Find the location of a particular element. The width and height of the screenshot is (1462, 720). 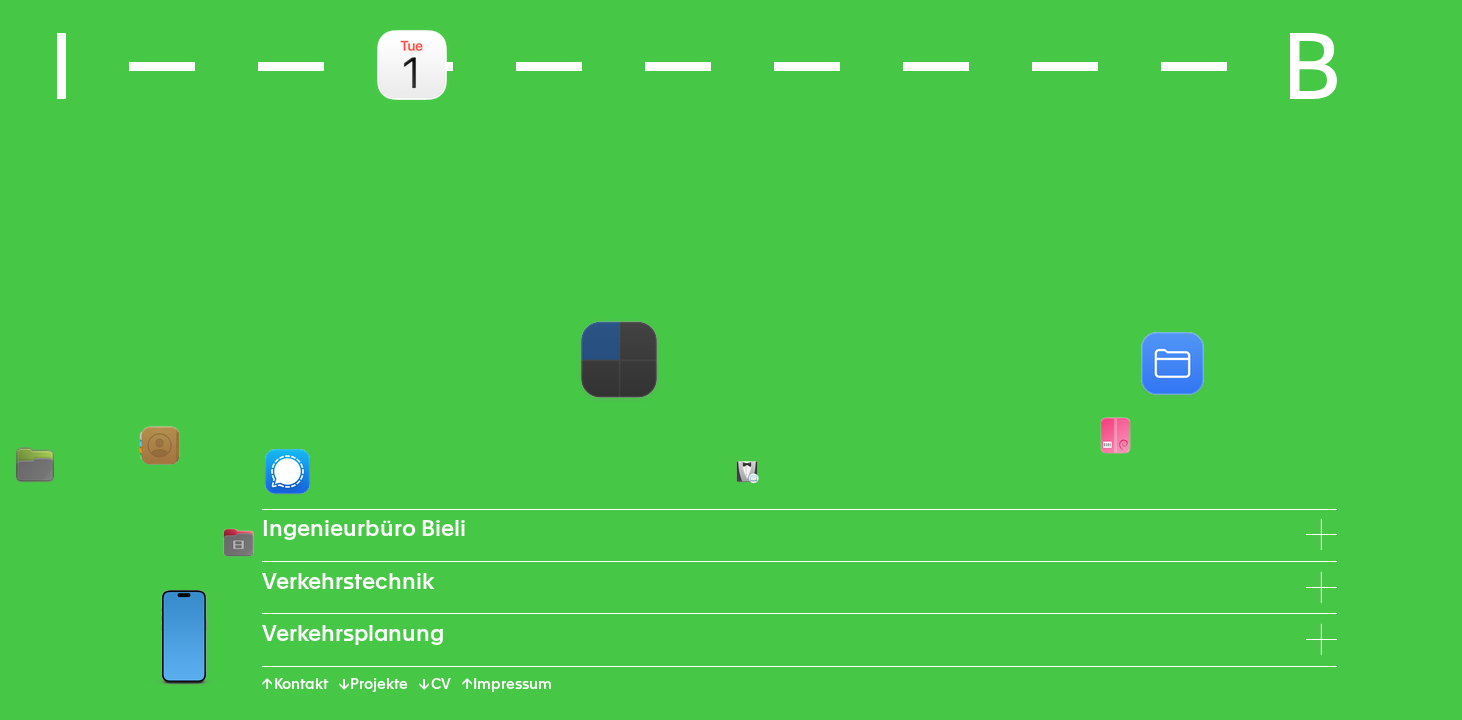

debian software package file is located at coordinates (1115, 435).